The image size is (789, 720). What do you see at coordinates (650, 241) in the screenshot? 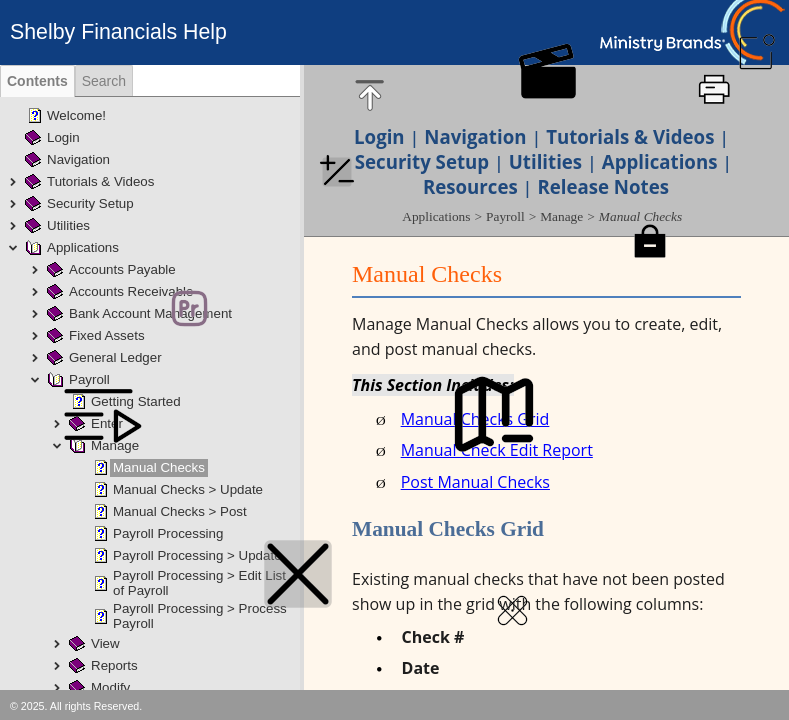
I see `remove item from shopping bag` at bounding box center [650, 241].